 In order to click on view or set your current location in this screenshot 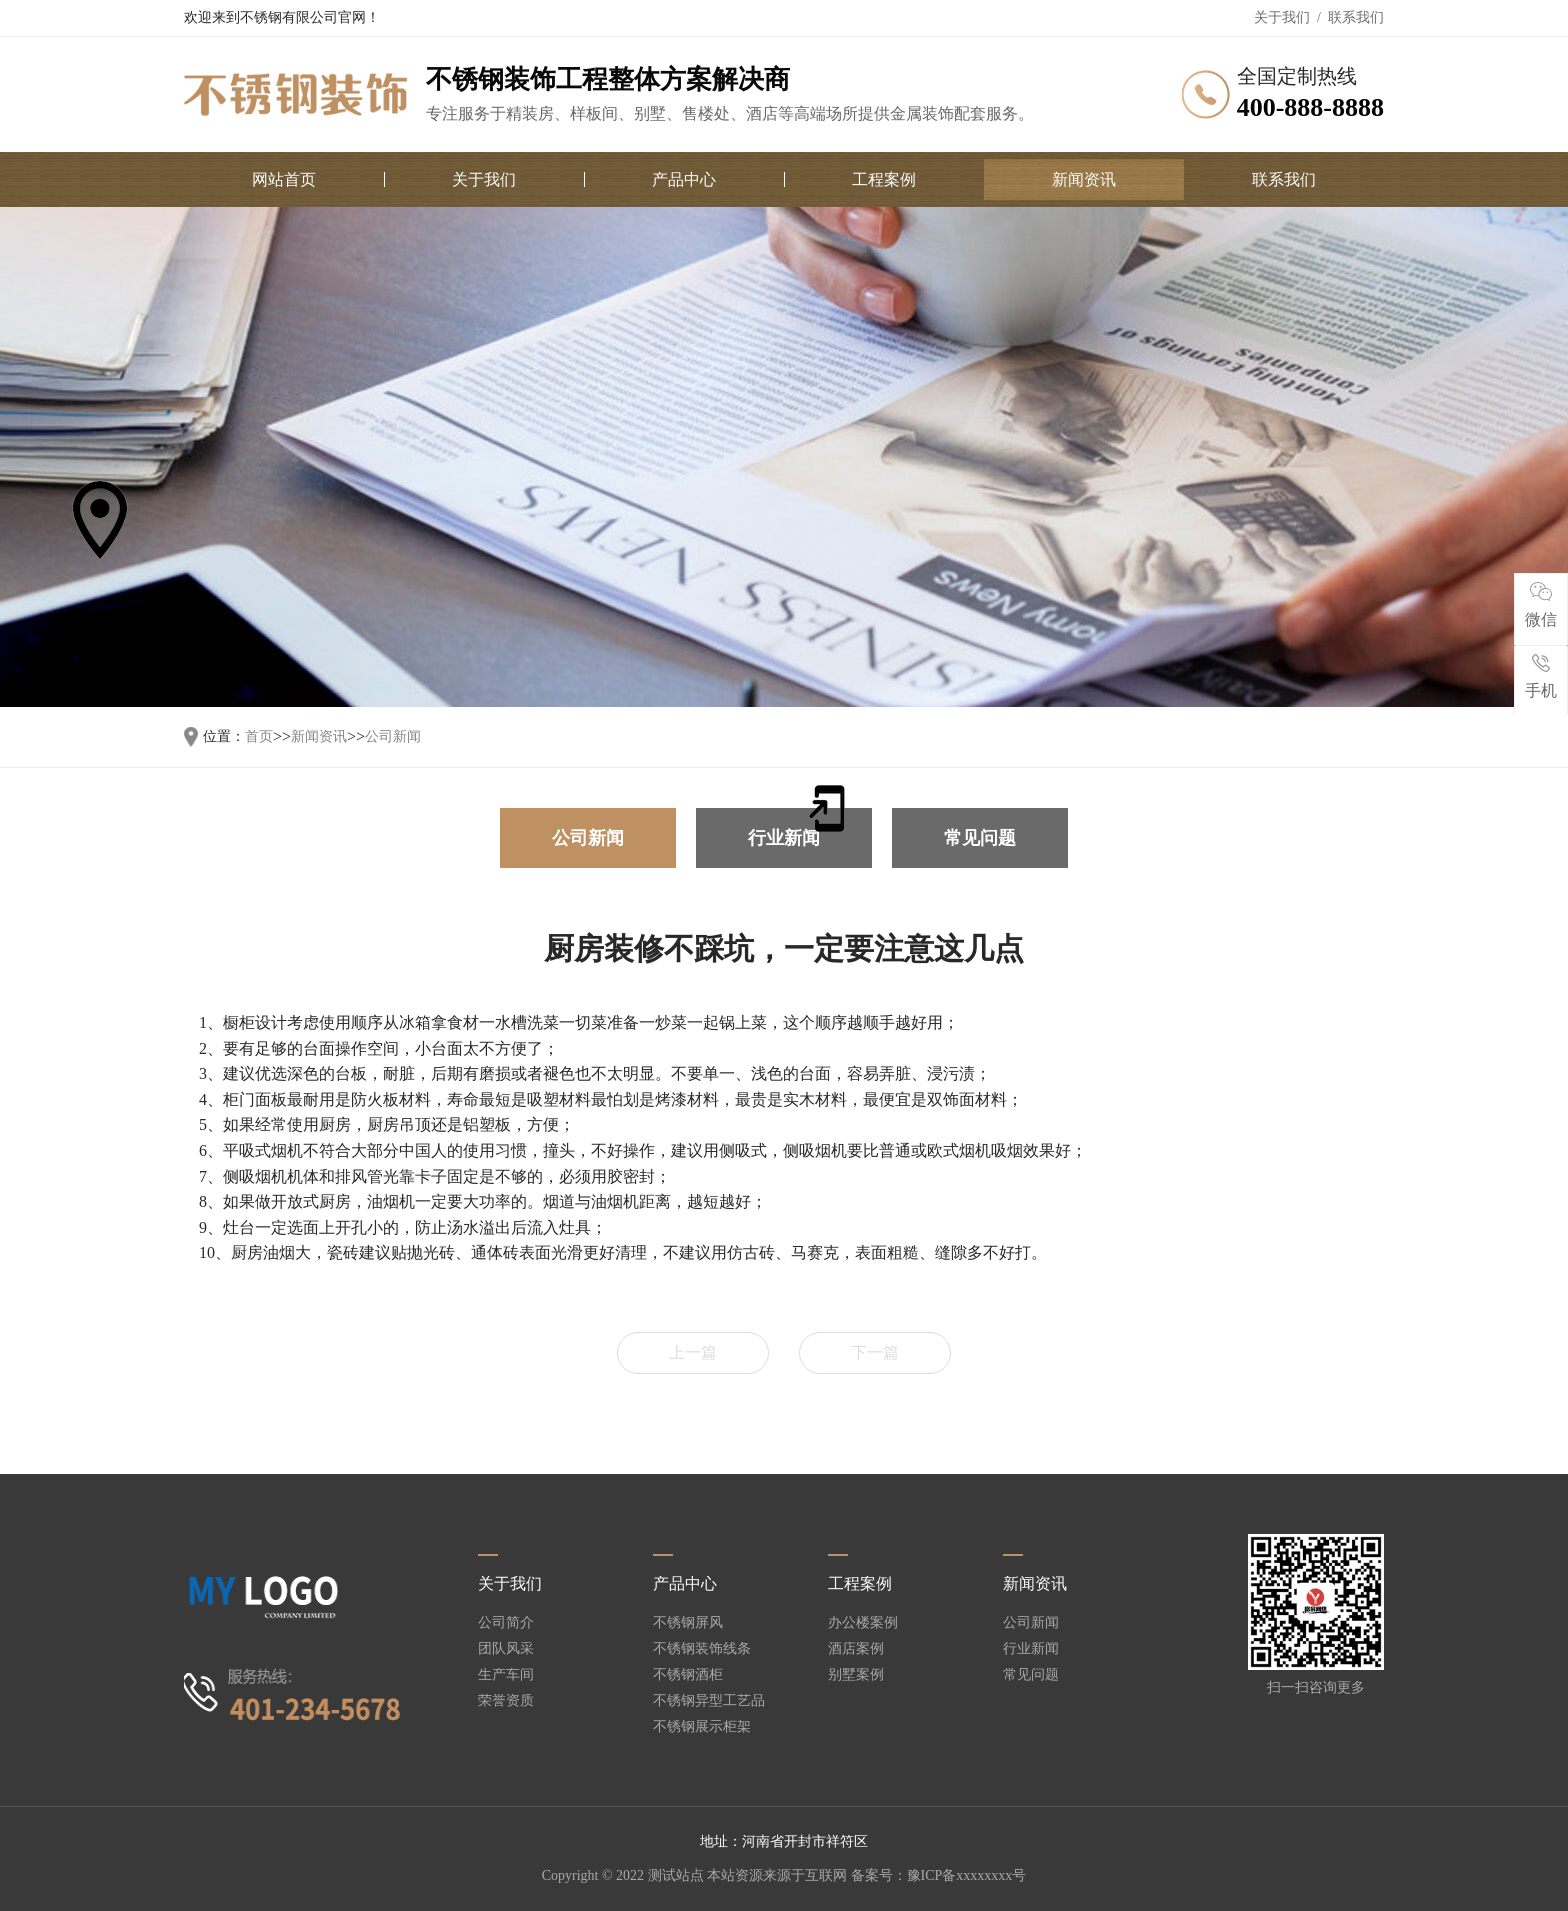, I will do `click(100, 520)`.